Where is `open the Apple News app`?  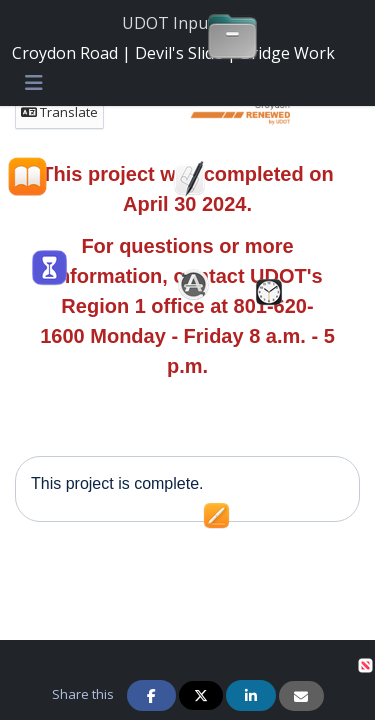 open the Apple News app is located at coordinates (365, 665).